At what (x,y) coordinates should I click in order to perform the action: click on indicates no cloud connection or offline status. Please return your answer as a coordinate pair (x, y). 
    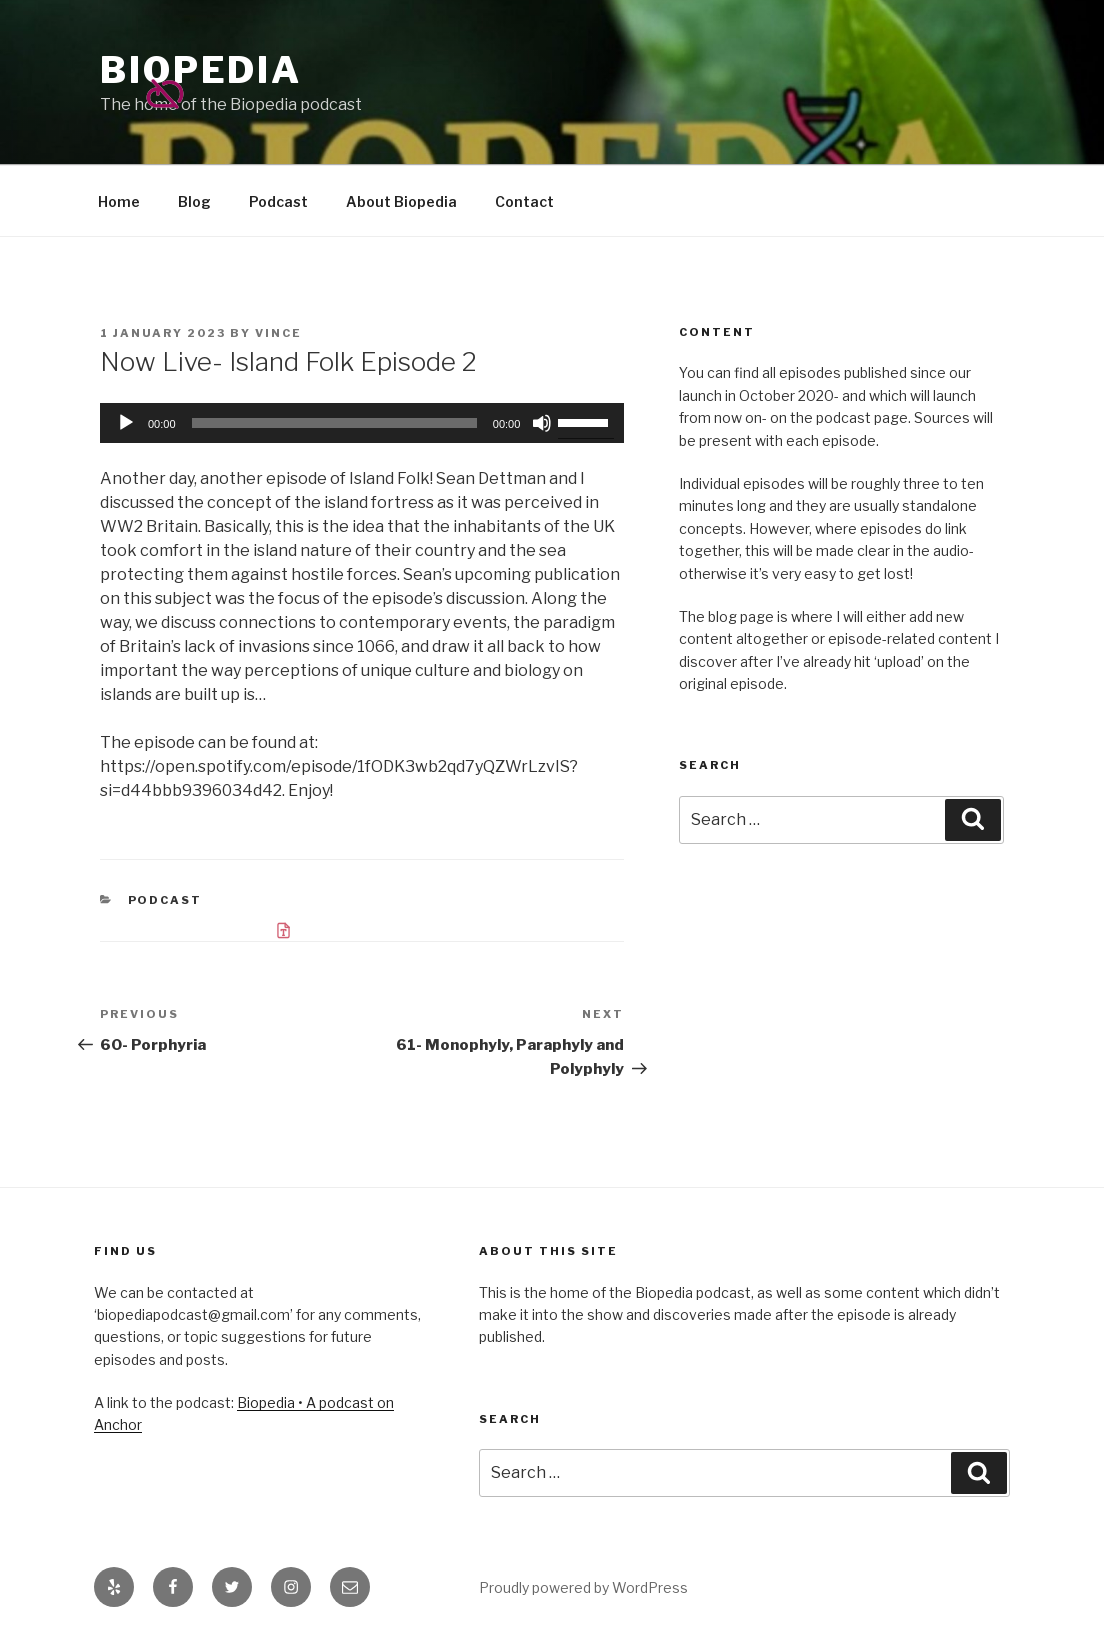
    Looking at the image, I should click on (165, 94).